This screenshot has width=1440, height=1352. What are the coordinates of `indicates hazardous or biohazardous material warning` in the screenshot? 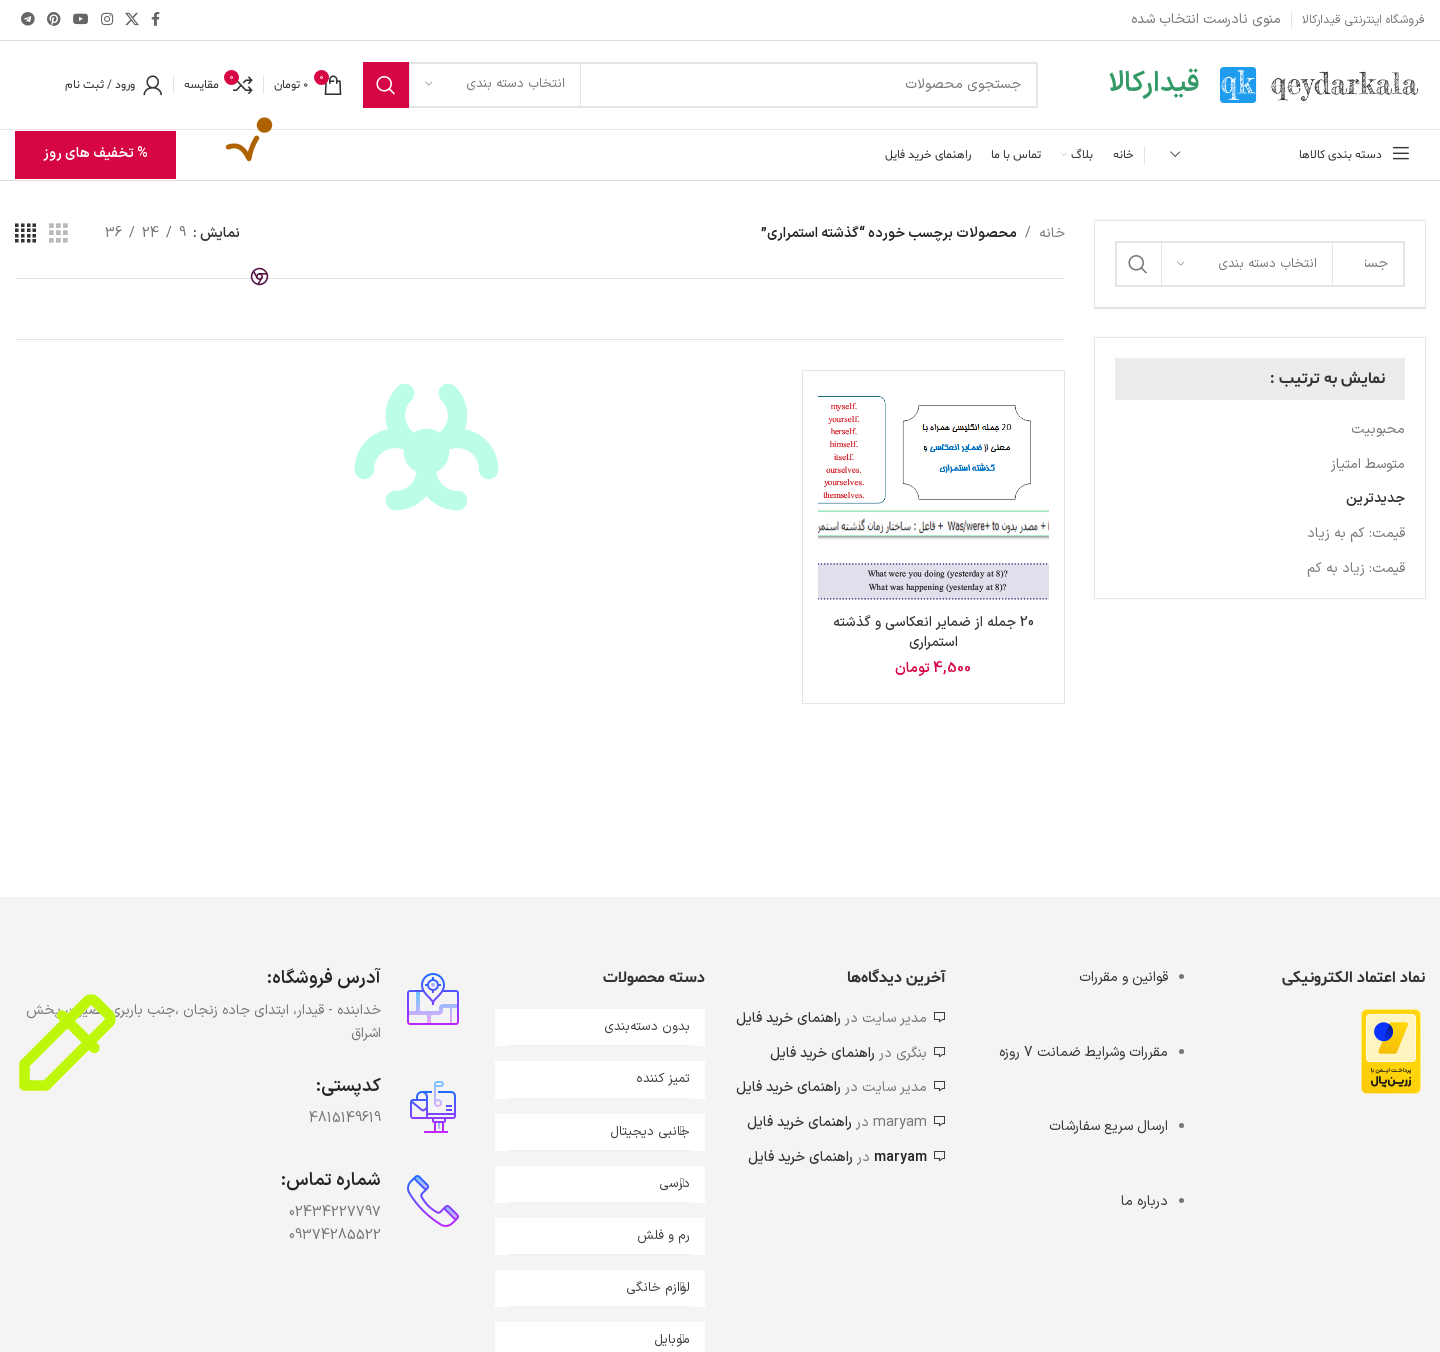 It's located at (426, 451).